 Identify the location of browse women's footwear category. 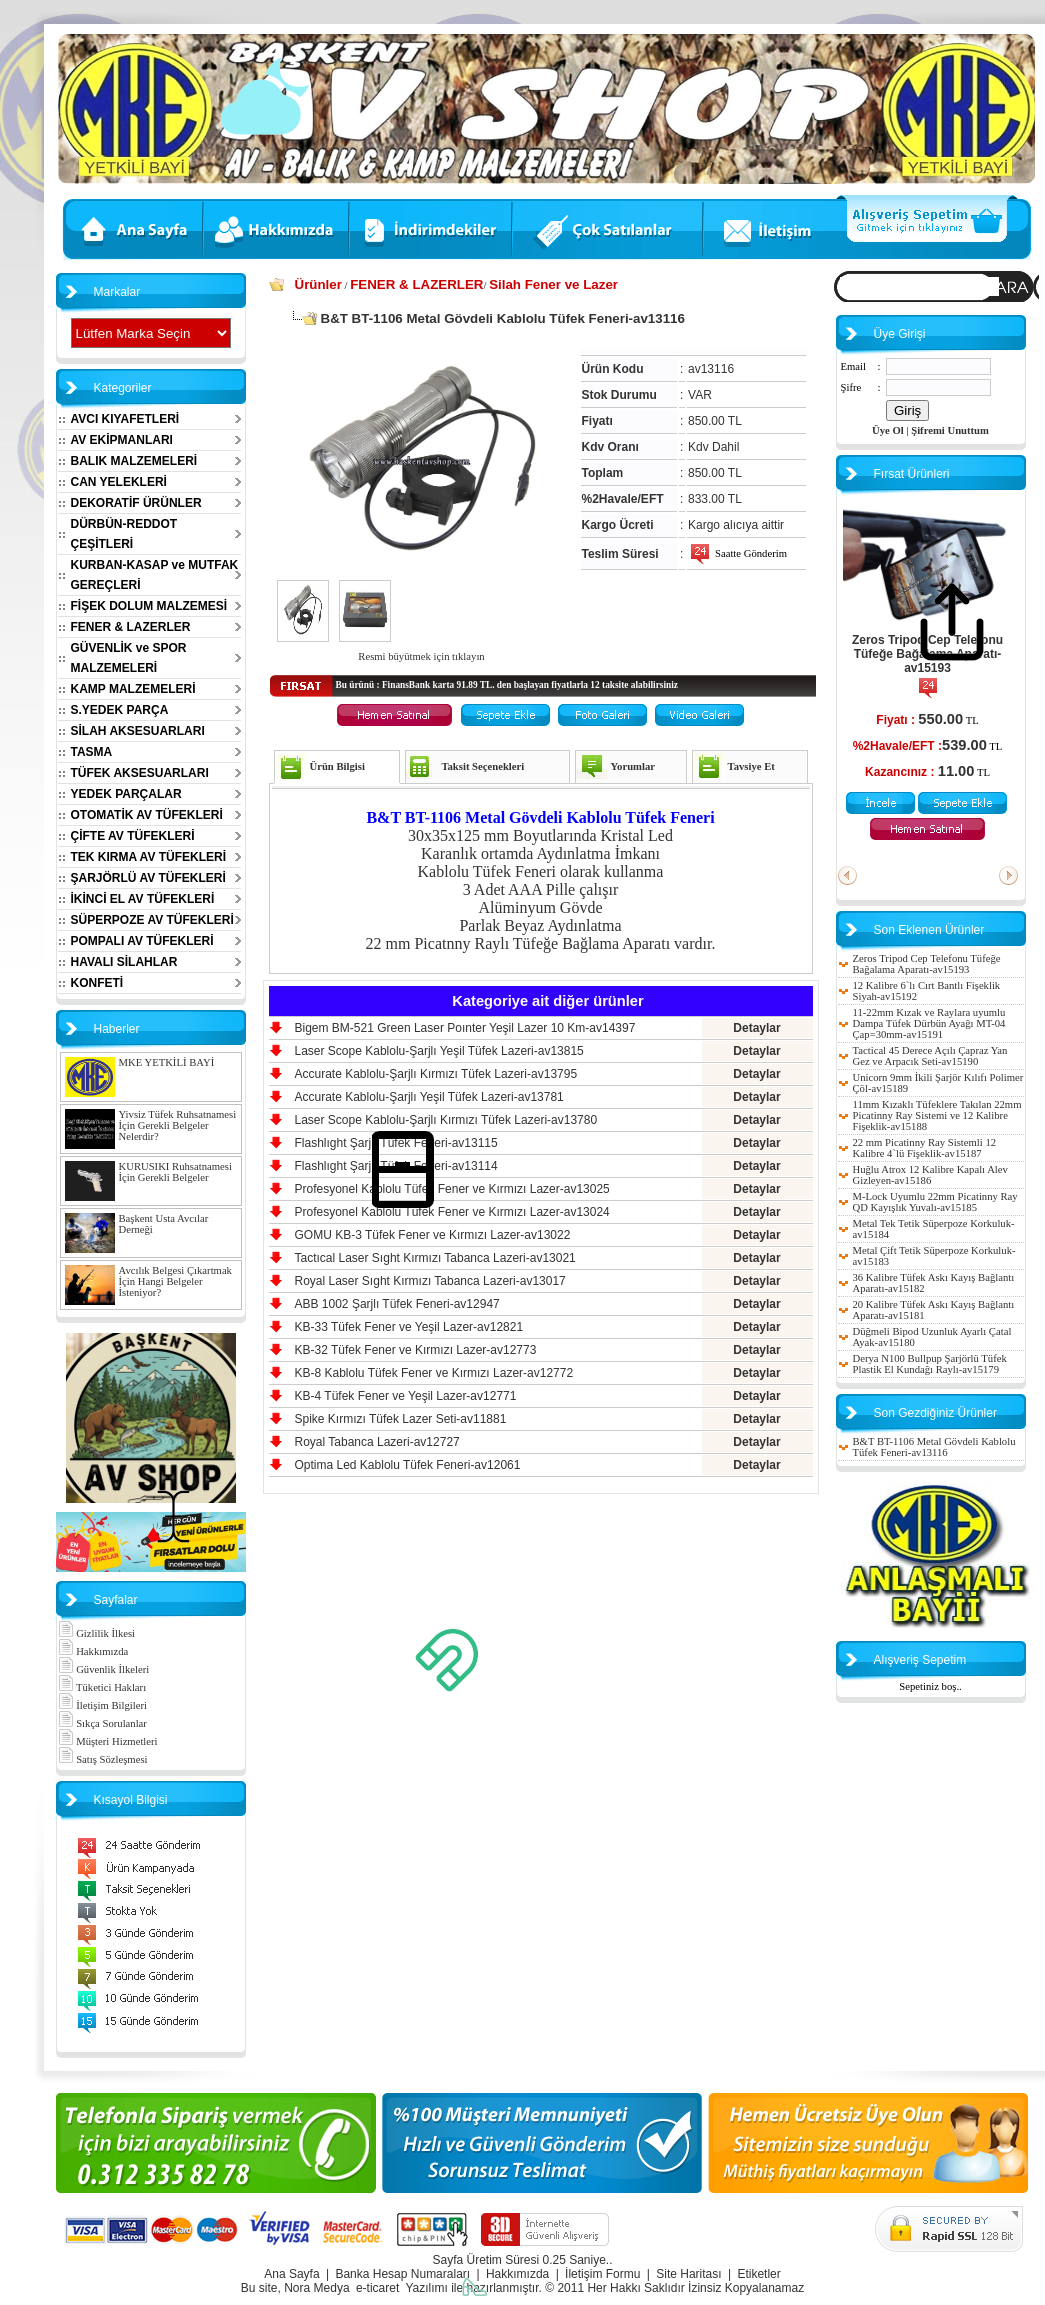
(473, 2287).